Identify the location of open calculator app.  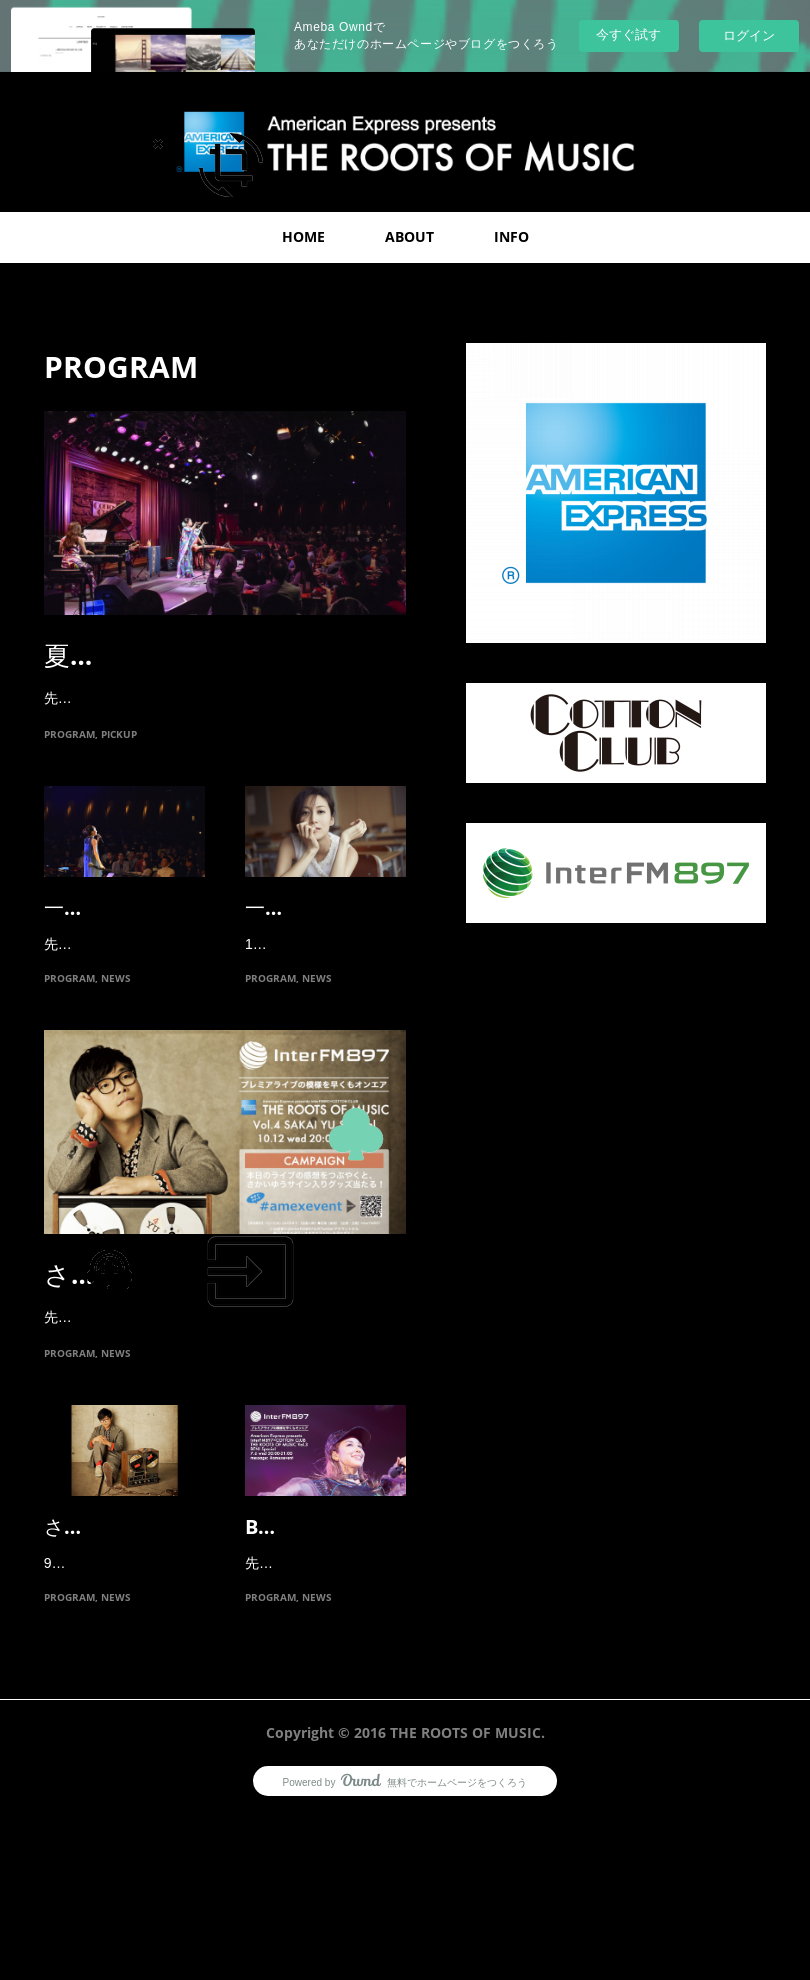
(151, 150).